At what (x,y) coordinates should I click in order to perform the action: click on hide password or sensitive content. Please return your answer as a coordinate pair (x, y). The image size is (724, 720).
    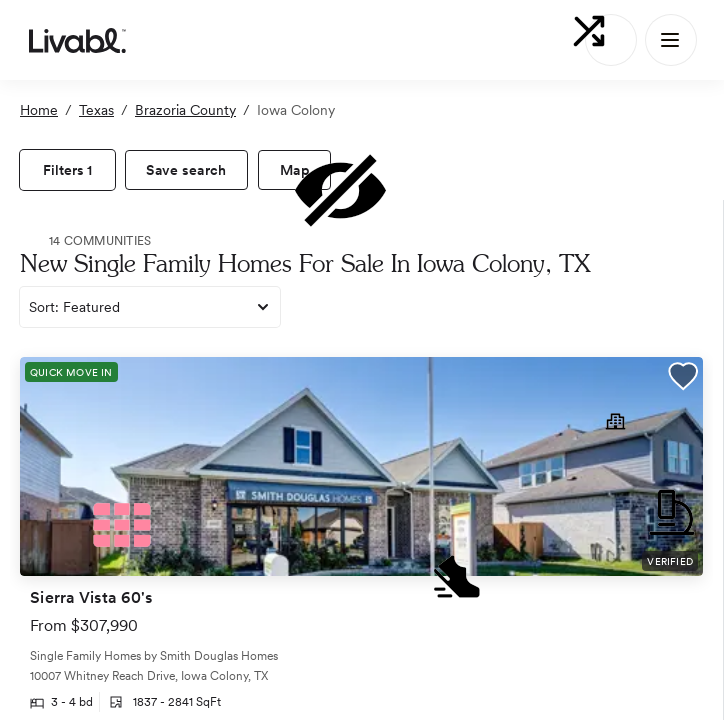
    Looking at the image, I should click on (340, 190).